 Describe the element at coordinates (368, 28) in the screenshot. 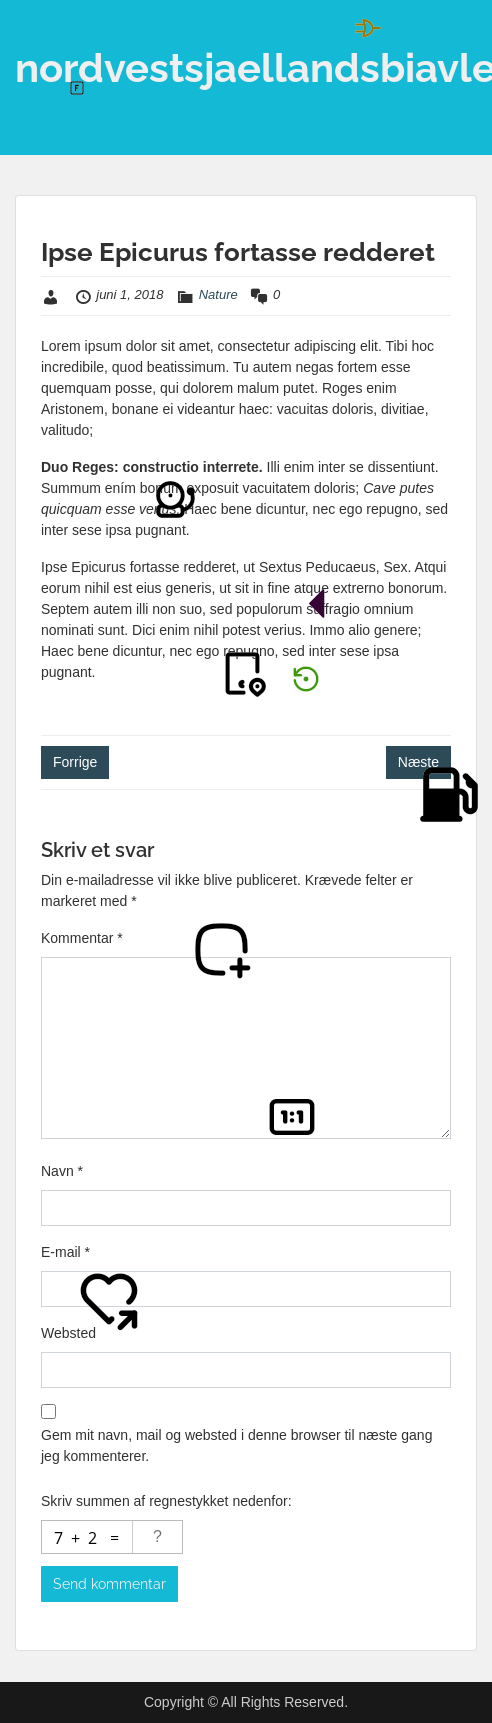

I see `logic OR gate symbol for circuit diagrams` at that location.